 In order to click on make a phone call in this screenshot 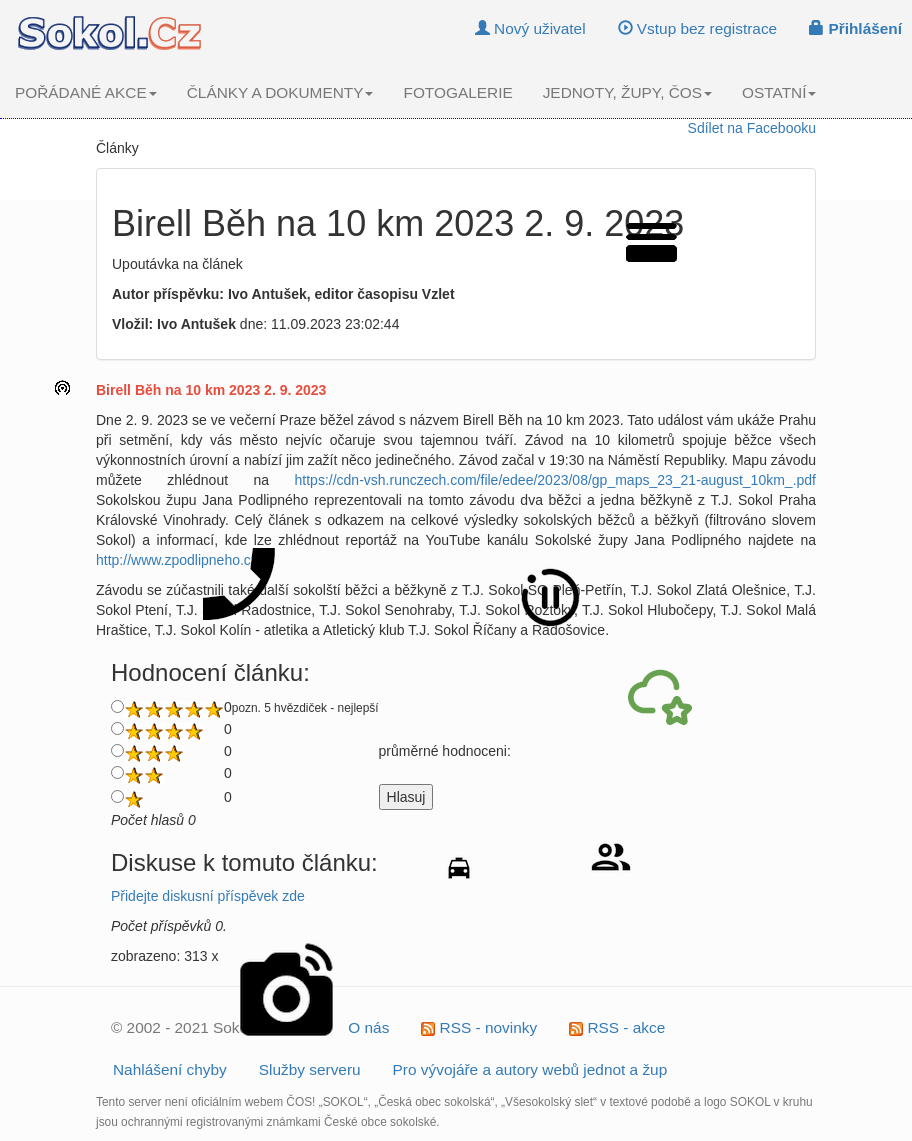, I will do `click(239, 584)`.